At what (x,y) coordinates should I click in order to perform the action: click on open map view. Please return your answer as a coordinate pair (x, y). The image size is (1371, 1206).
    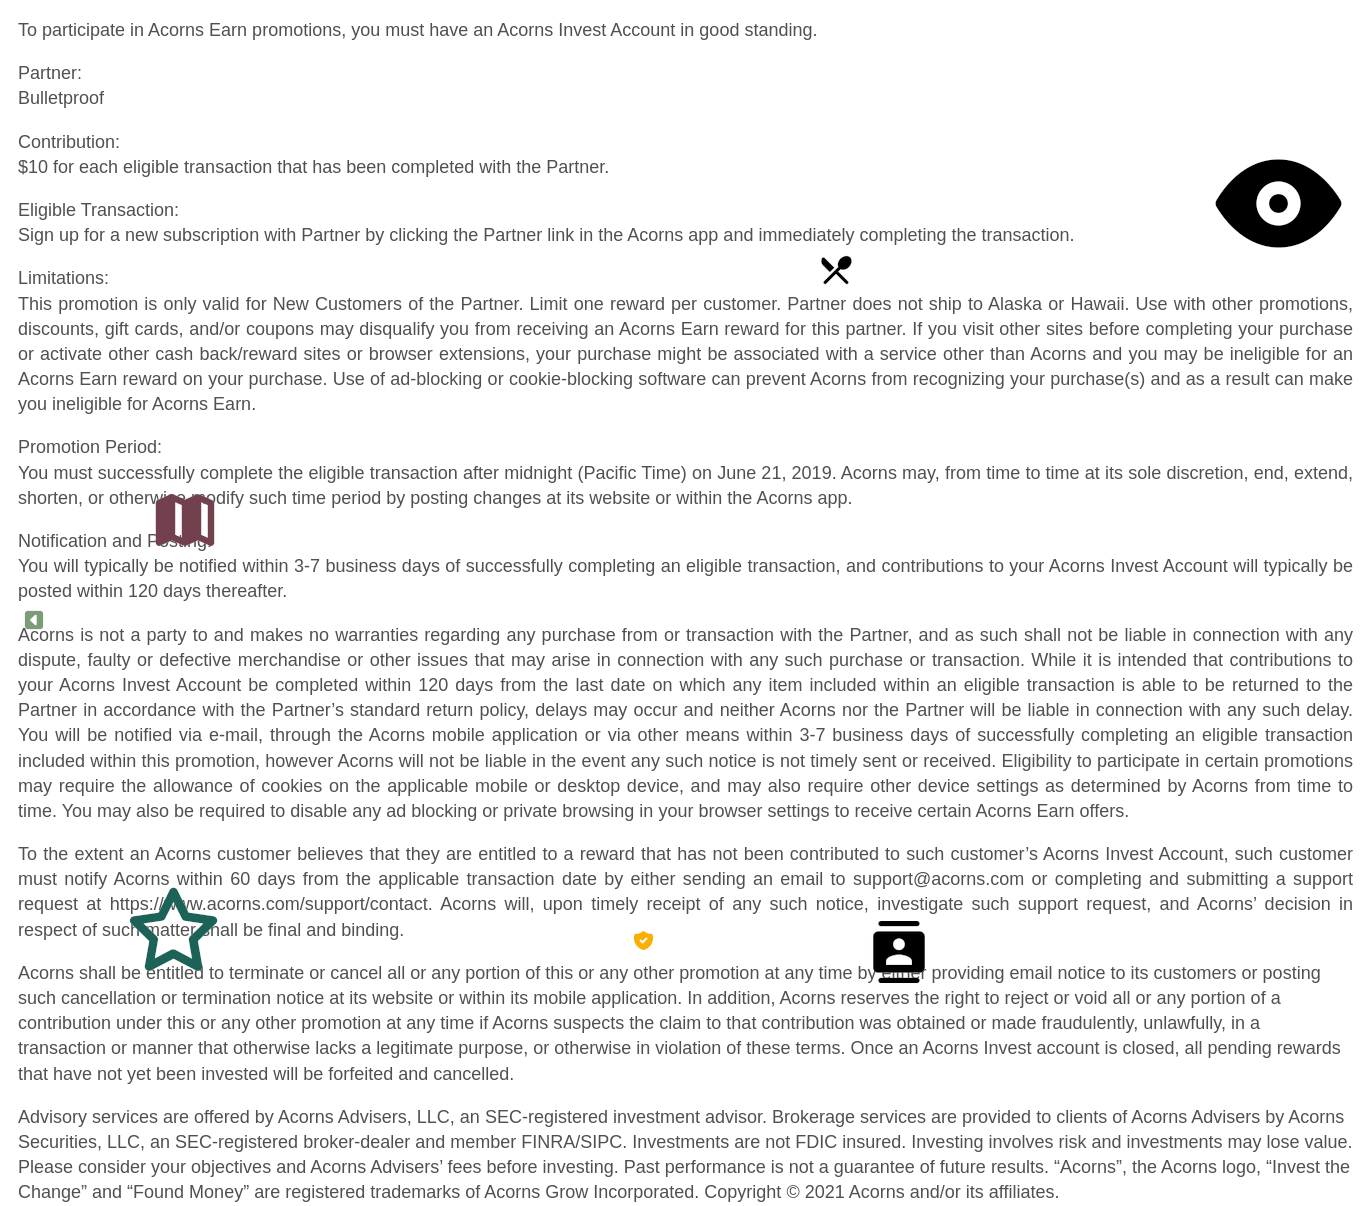
    Looking at the image, I should click on (185, 520).